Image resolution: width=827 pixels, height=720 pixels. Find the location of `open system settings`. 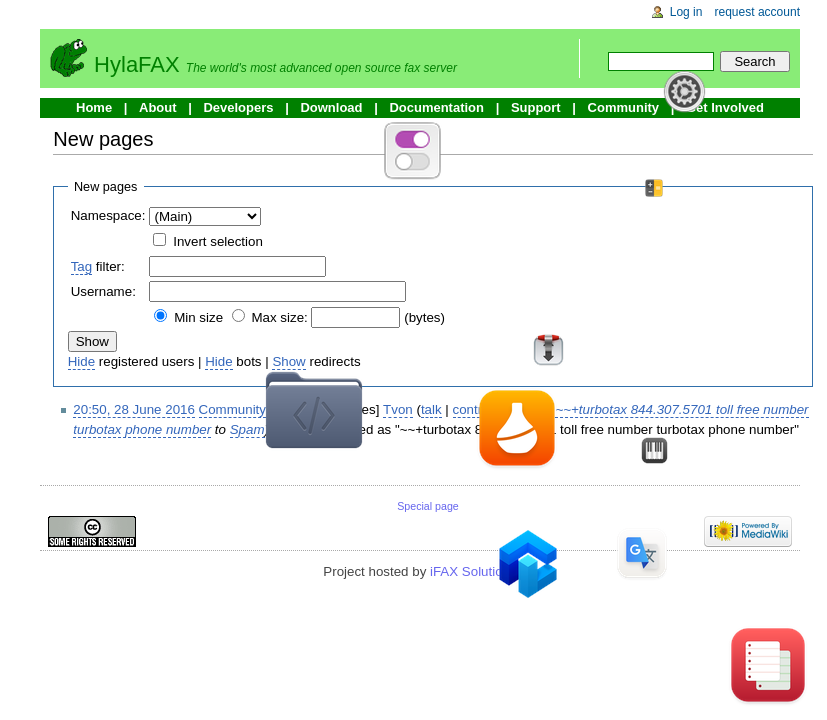

open system settings is located at coordinates (684, 91).